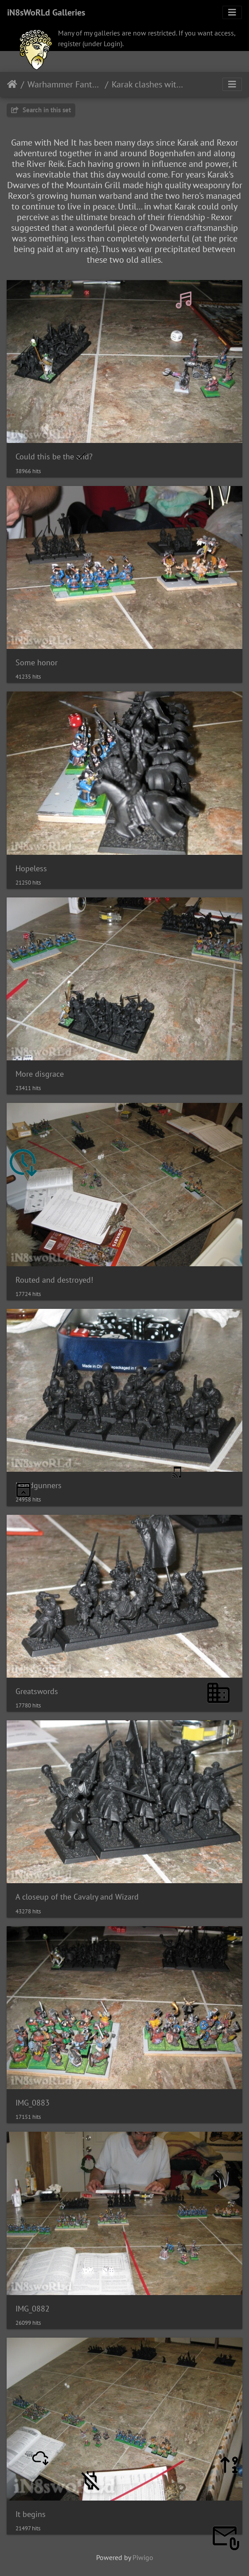 Image resolution: width=249 pixels, height=2576 pixels. Describe the element at coordinates (23, 1162) in the screenshot. I see `download or export time/schedule data` at that location.